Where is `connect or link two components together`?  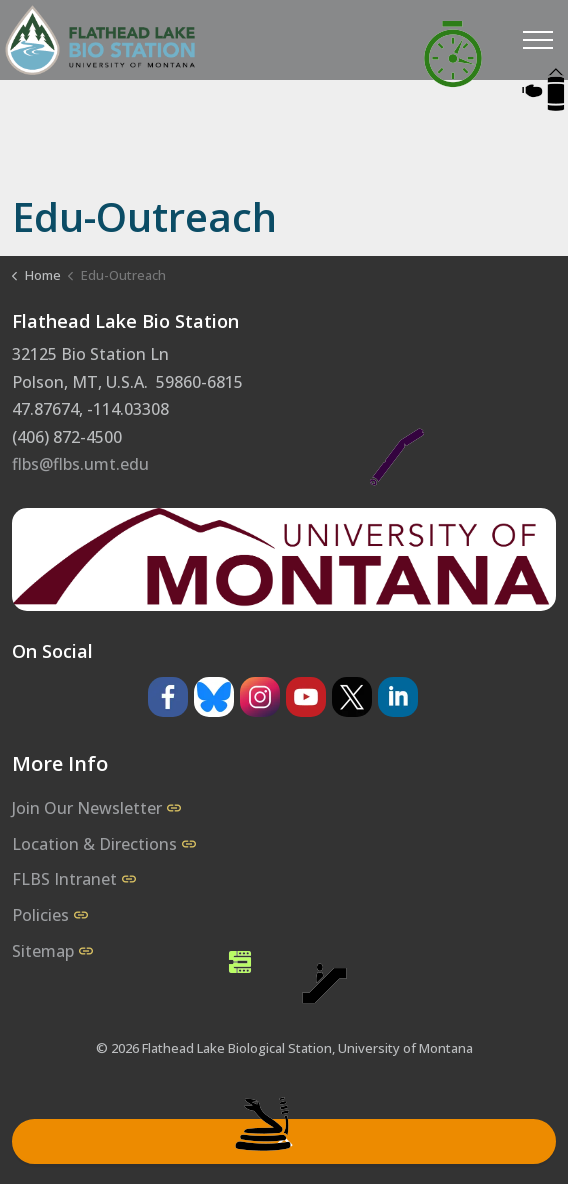 connect or link two components together is located at coordinates (240, 962).